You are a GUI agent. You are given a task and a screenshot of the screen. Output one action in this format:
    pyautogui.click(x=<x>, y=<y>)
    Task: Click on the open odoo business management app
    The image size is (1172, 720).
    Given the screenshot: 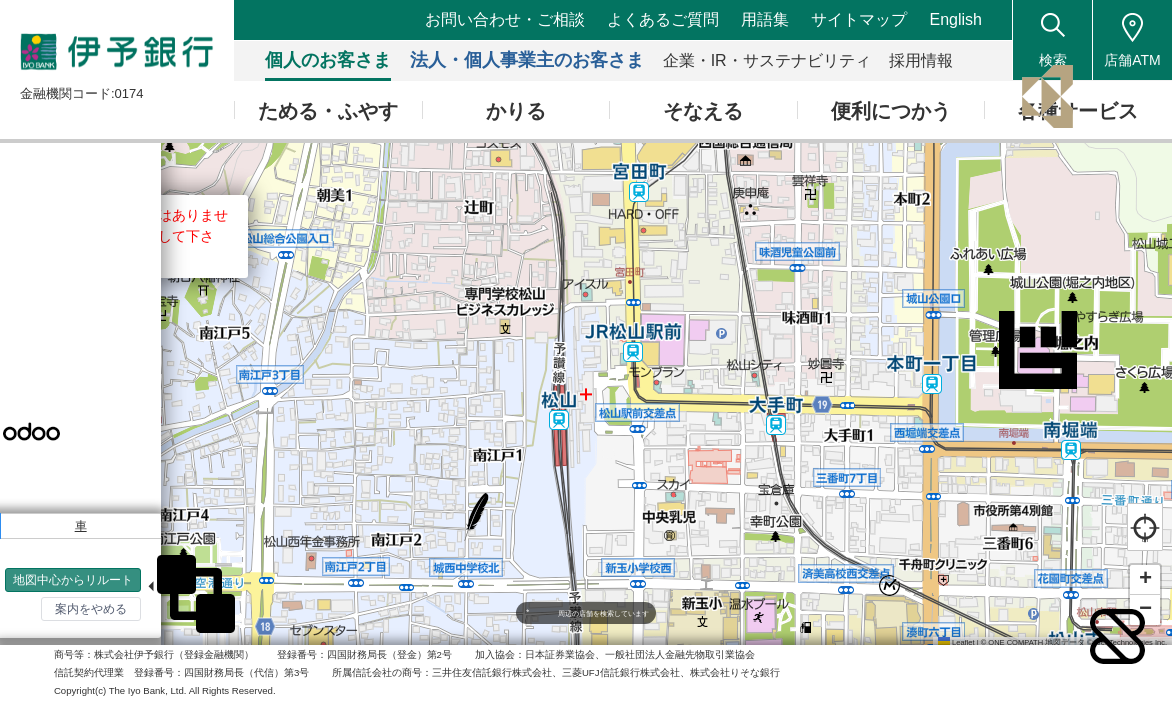 What is the action you would take?
    pyautogui.click(x=31, y=431)
    